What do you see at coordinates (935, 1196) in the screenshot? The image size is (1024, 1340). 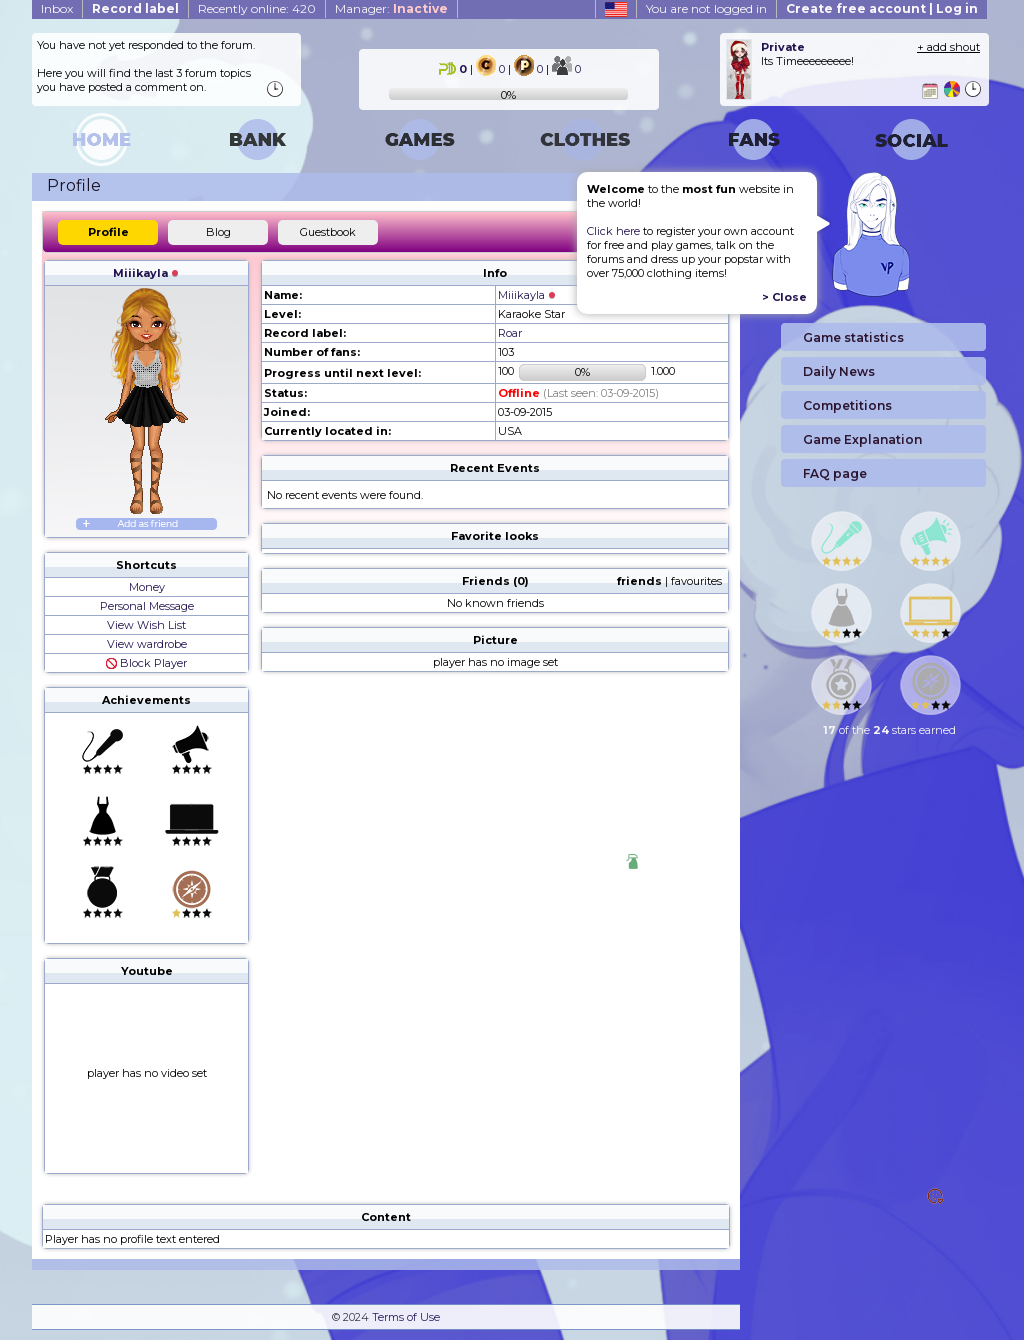 I see `react with love or affection` at bounding box center [935, 1196].